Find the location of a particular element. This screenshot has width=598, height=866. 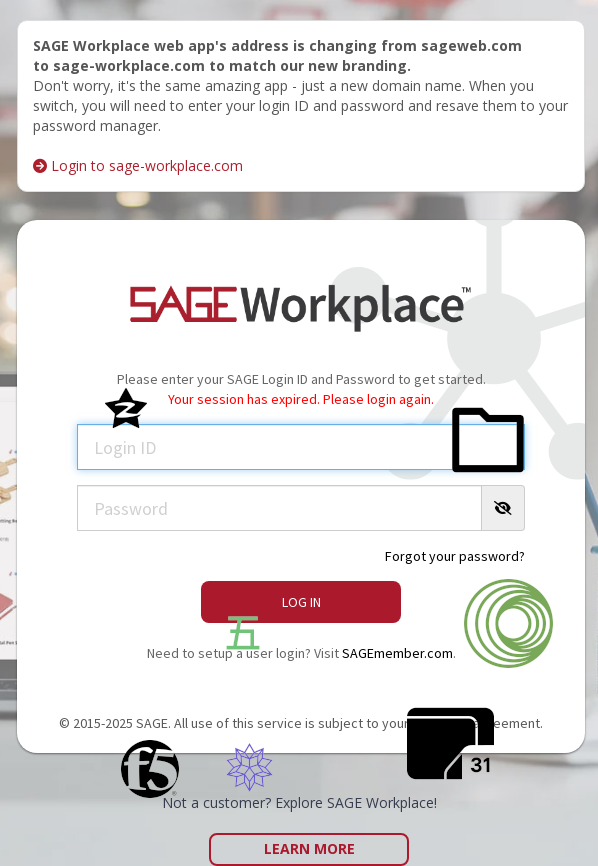

open Proton Calendar app is located at coordinates (450, 743).